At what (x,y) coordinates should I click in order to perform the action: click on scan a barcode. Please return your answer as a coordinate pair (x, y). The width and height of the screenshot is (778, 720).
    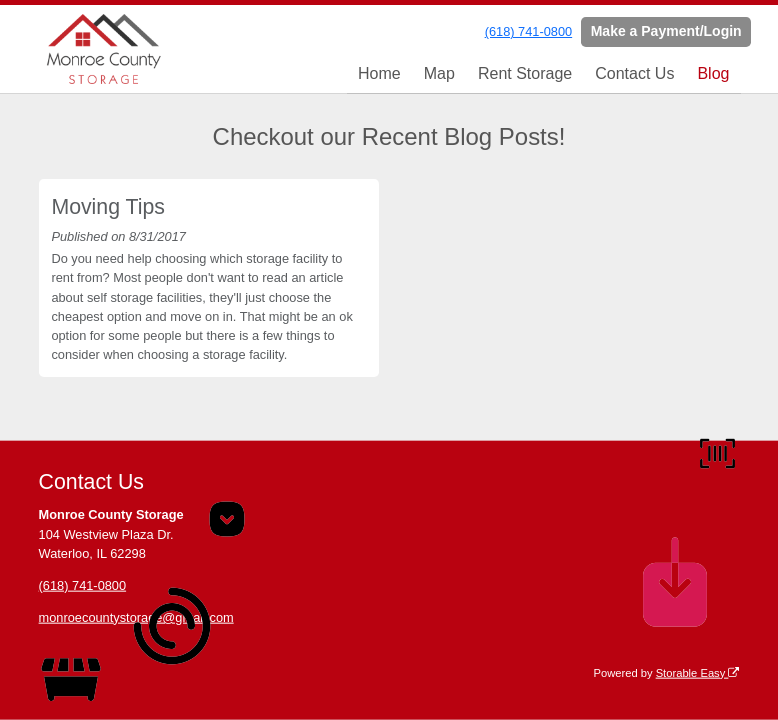
    Looking at the image, I should click on (717, 453).